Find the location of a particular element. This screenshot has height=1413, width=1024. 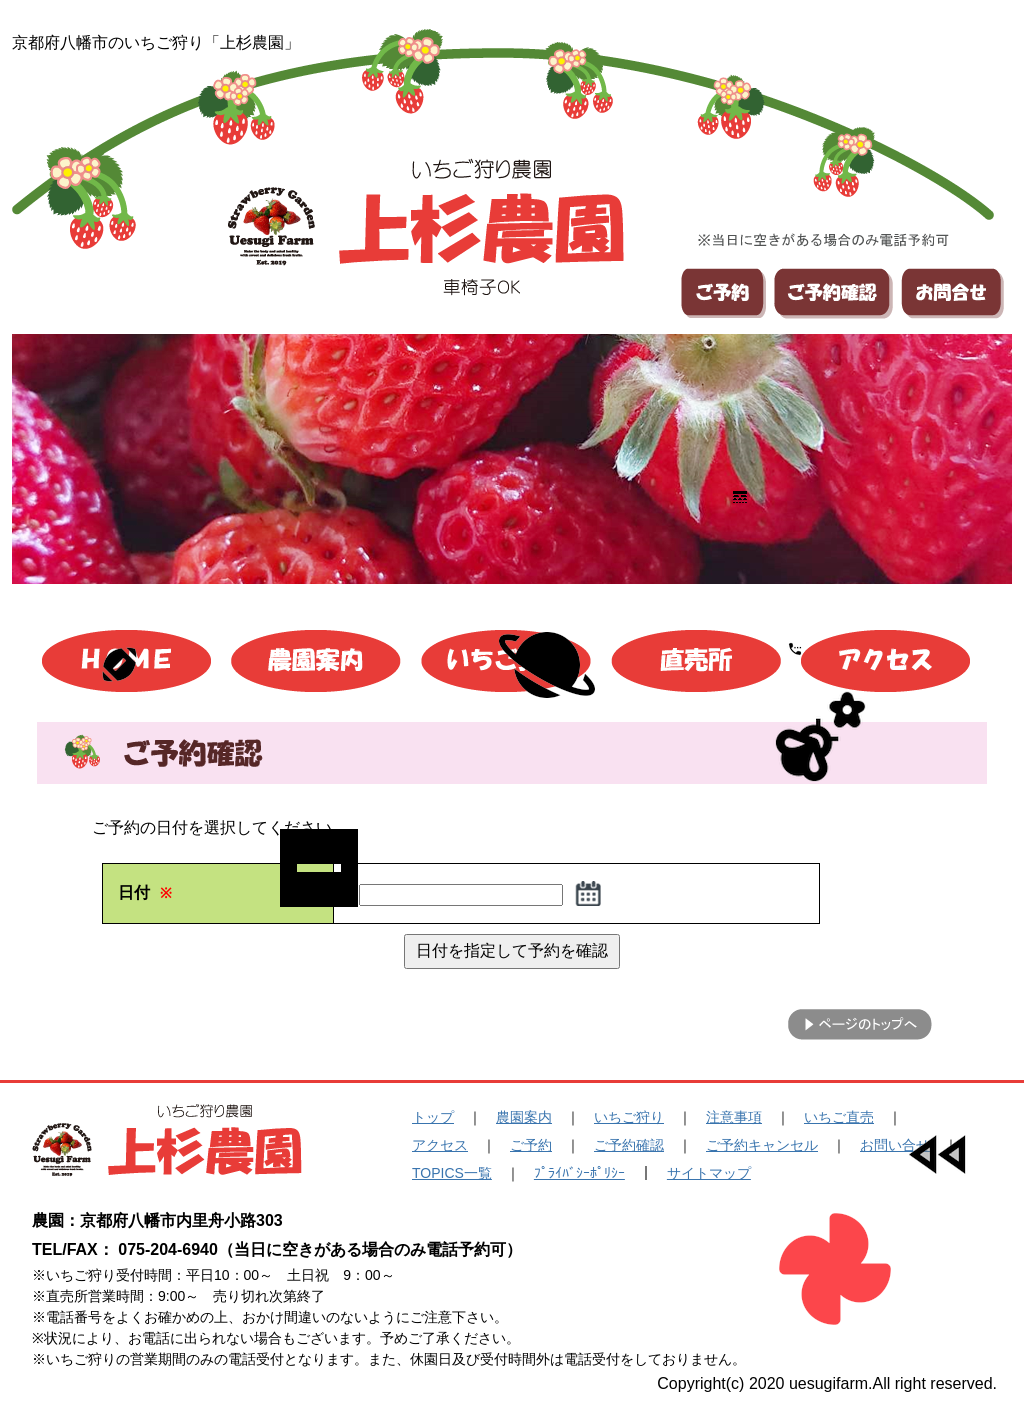

access sports or football content is located at coordinates (119, 664).